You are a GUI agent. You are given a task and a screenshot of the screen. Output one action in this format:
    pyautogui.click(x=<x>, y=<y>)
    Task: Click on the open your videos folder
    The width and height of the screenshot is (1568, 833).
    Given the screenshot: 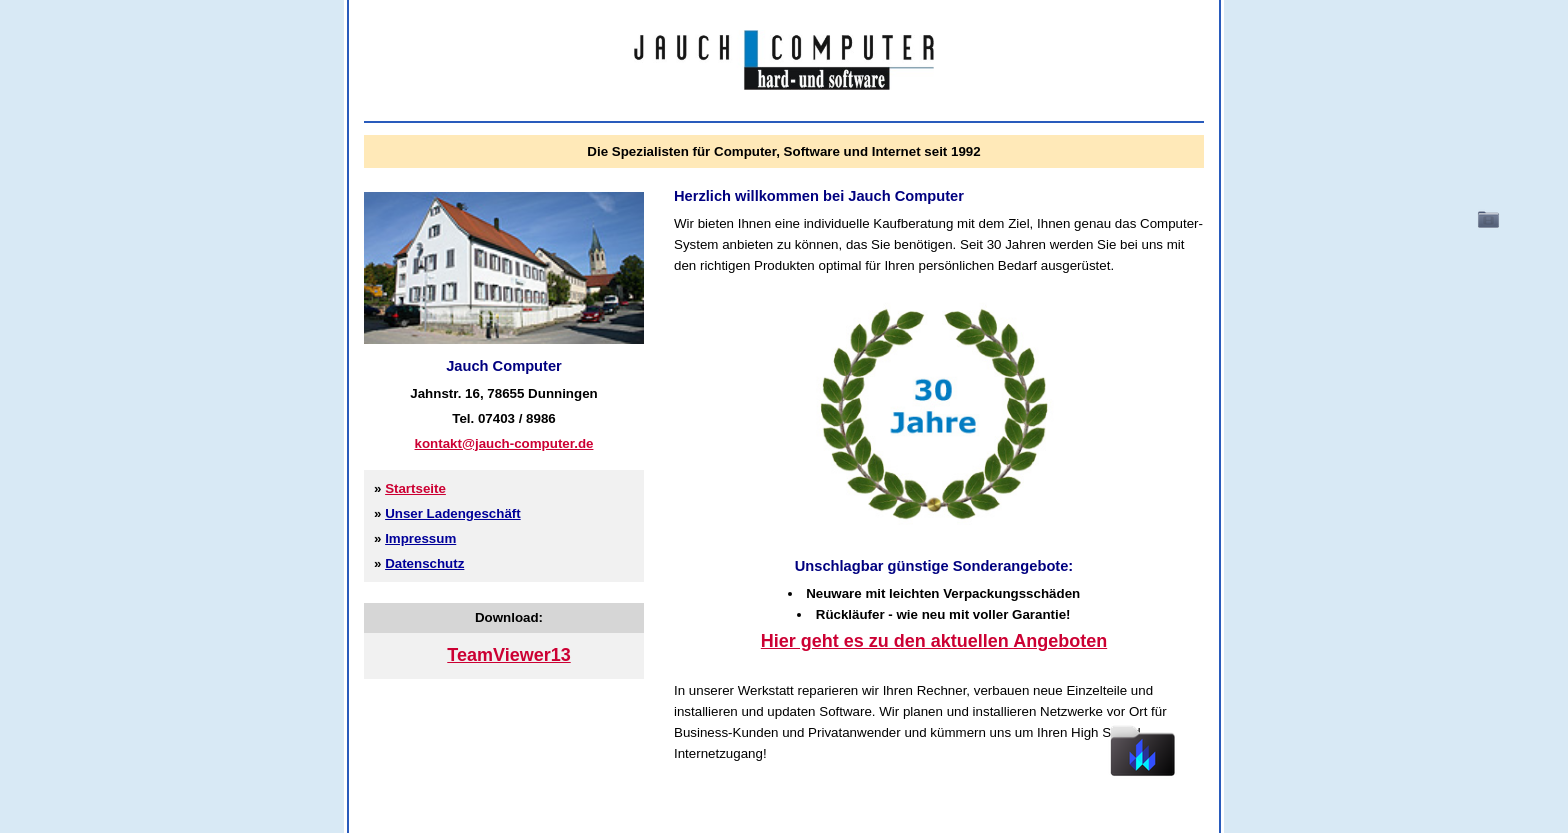 What is the action you would take?
    pyautogui.click(x=1488, y=219)
    